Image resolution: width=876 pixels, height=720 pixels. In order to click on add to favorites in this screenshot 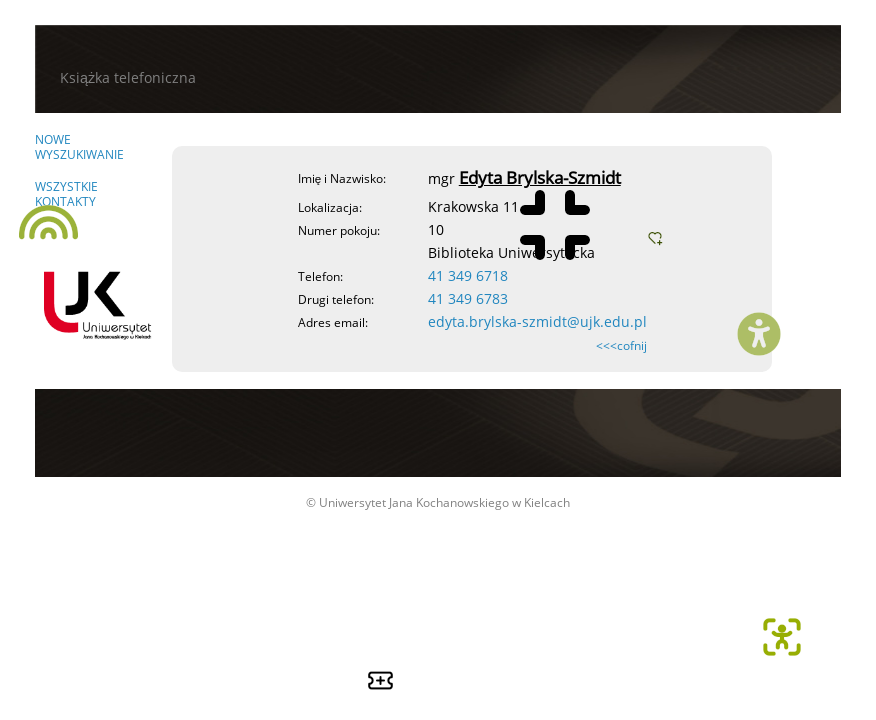, I will do `click(655, 238)`.